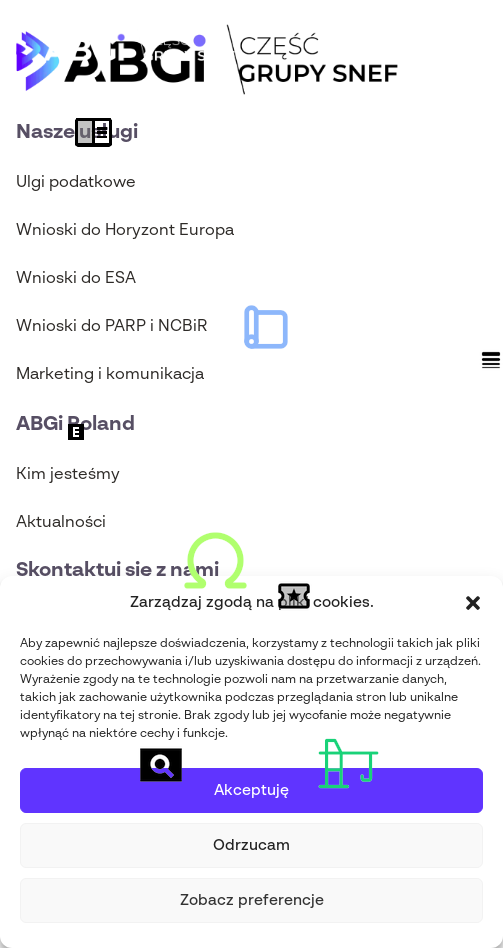 The image size is (503, 948). What do you see at coordinates (215, 560) in the screenshot?
I see `represents the omega symbol in mathematical or scientific contexts` at bounding box center [215, 560].